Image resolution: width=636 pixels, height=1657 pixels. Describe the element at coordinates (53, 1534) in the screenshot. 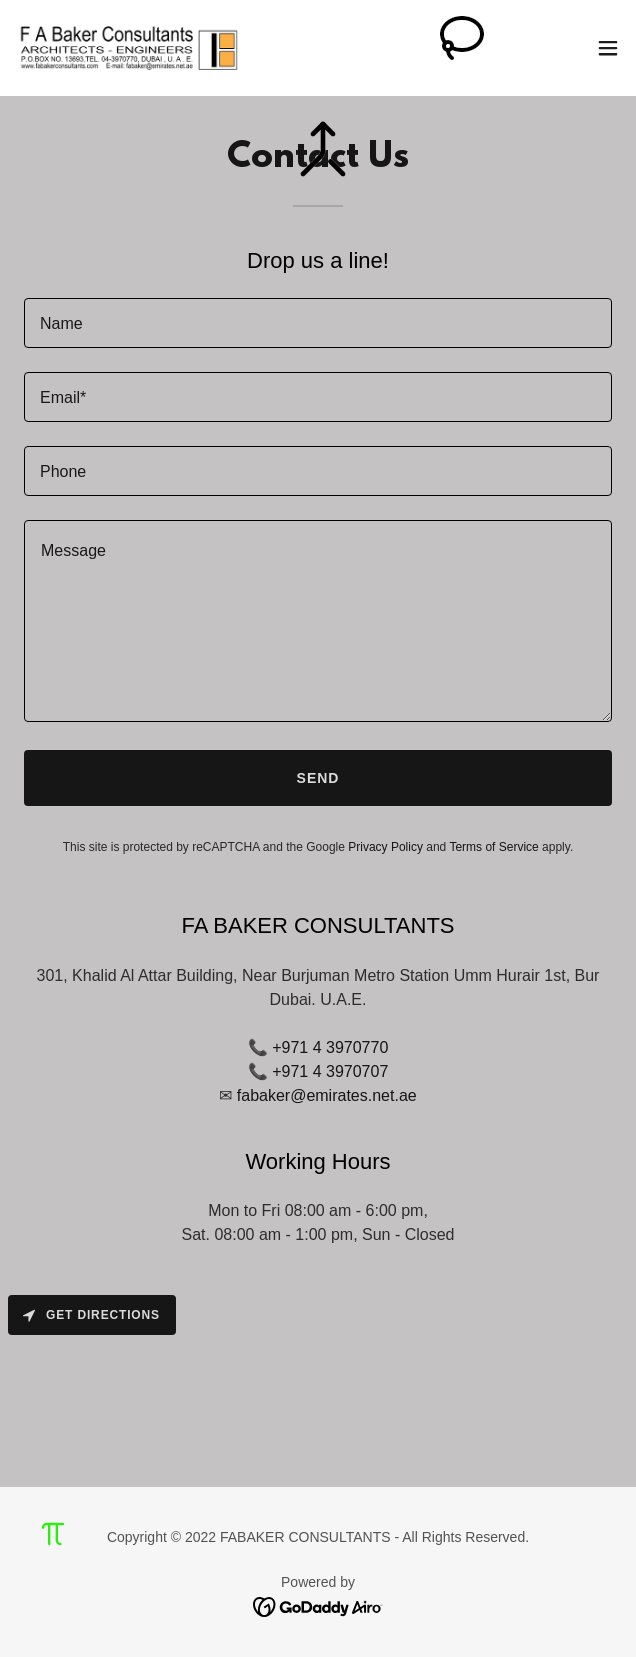

I see `access mathematical constants or formulas` at that location.